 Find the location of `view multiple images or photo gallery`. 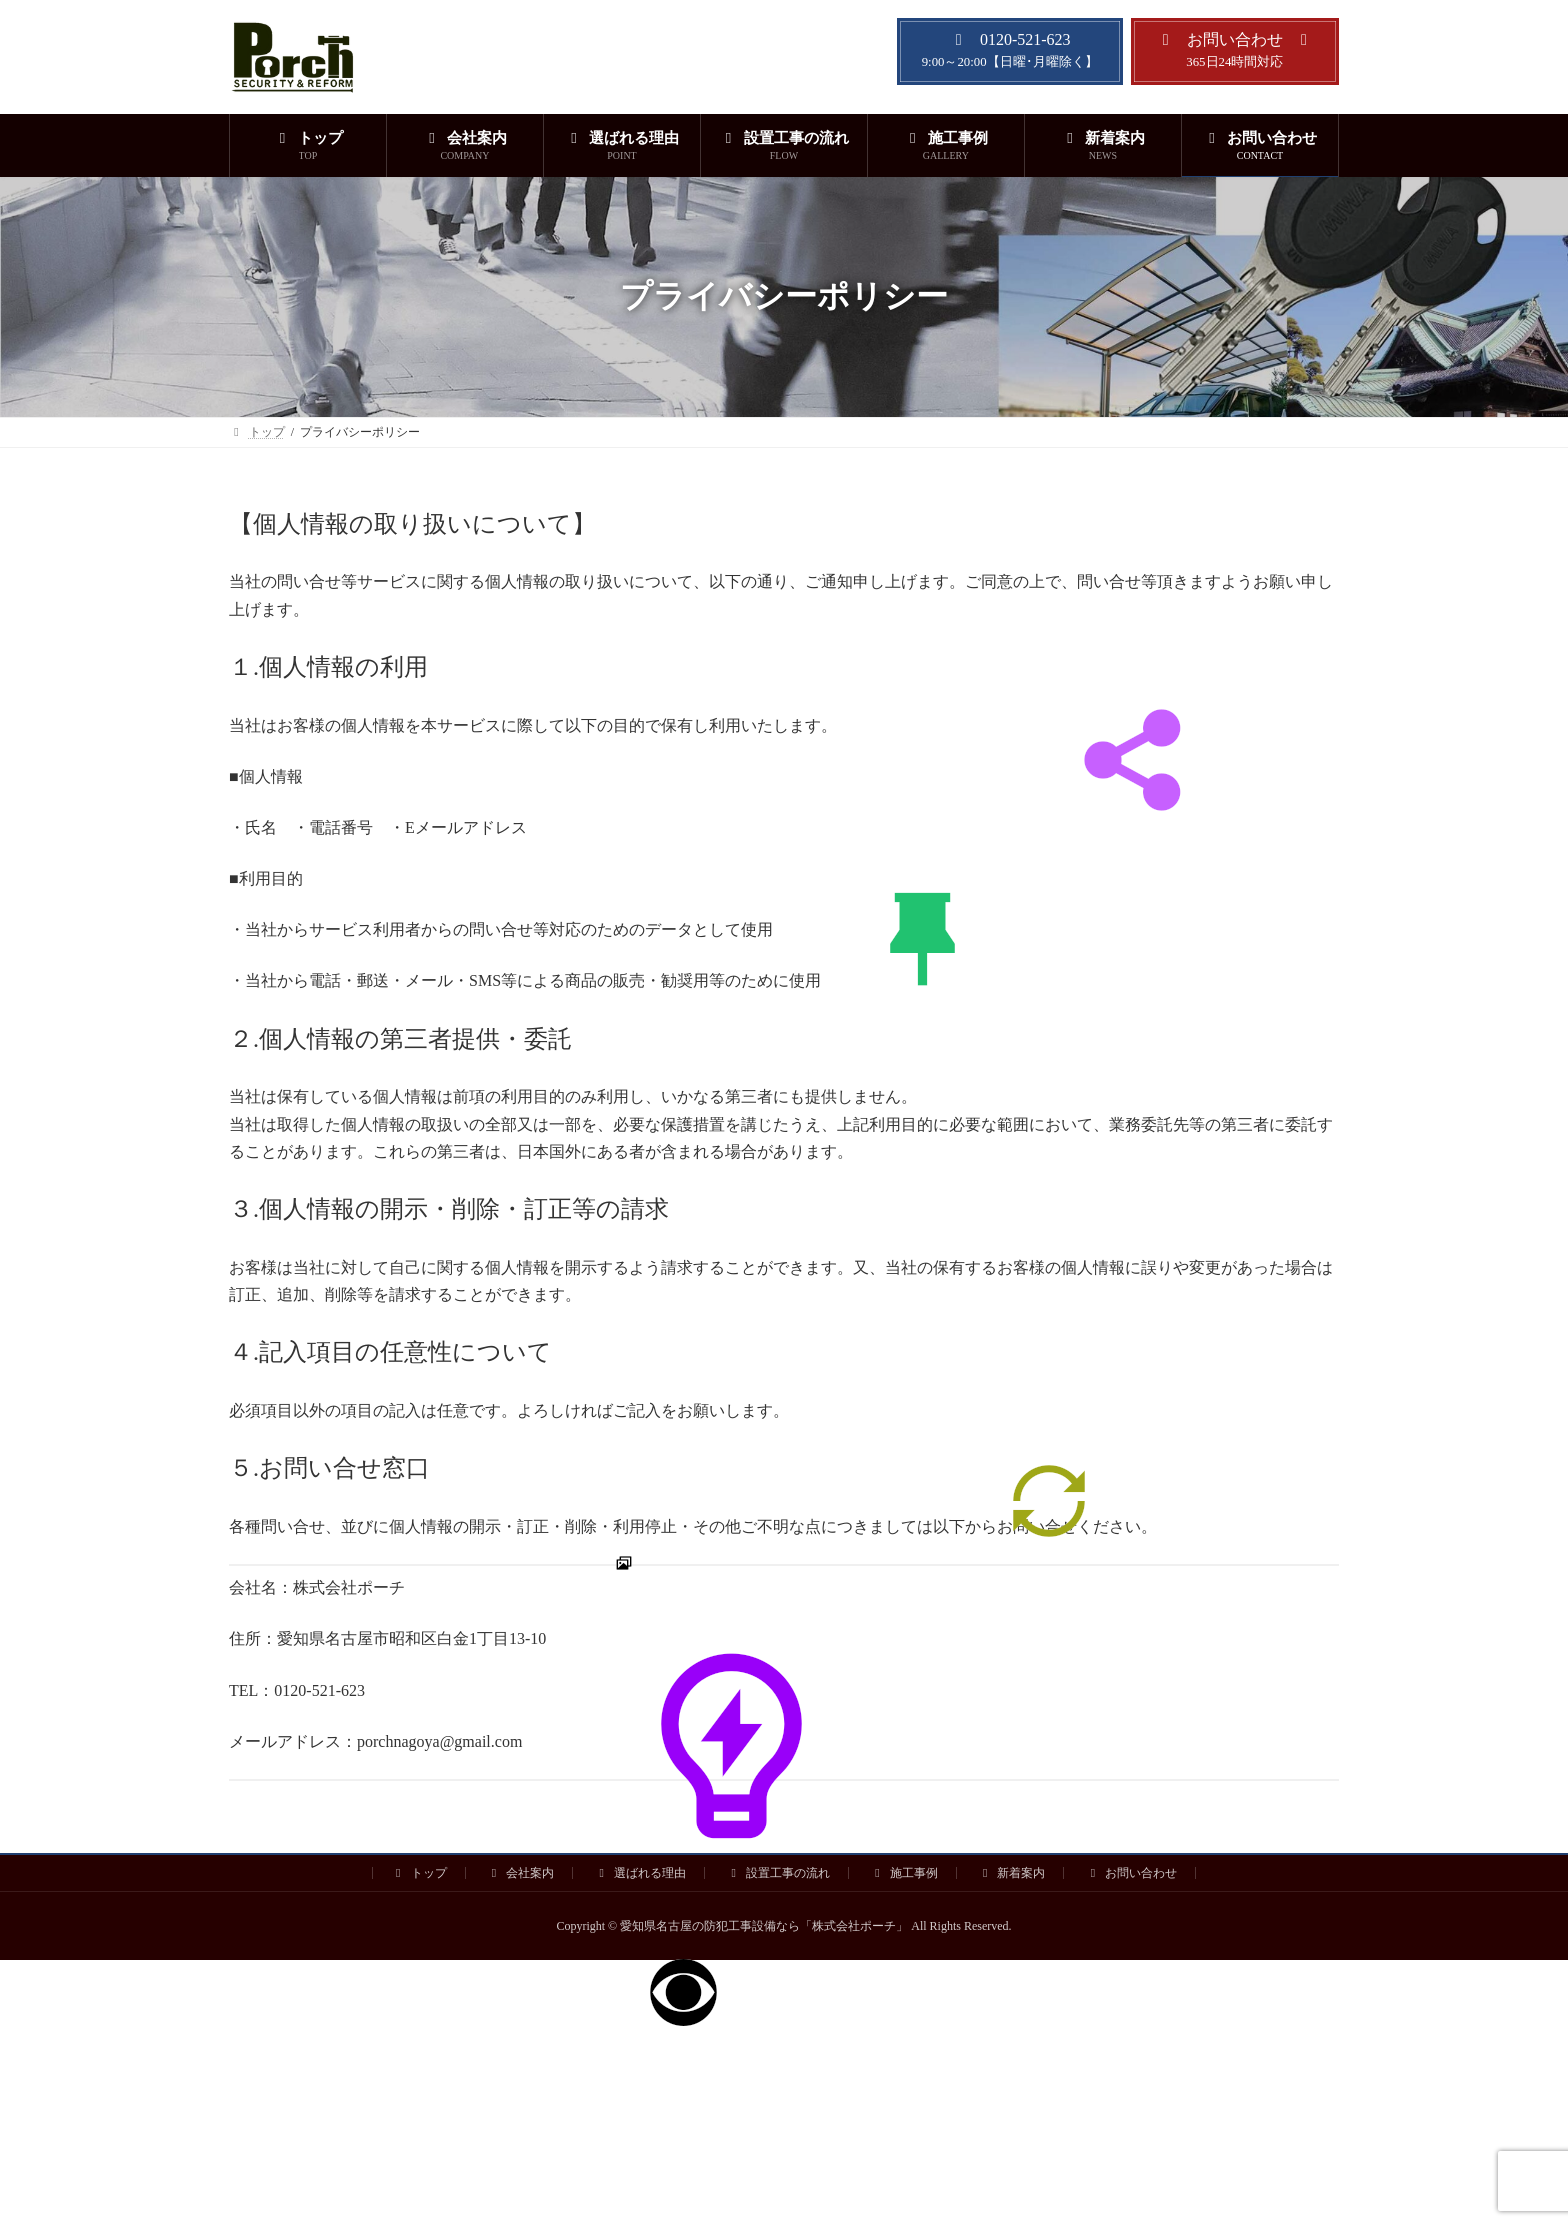

view multiple images or photo gallery is located at coordinates (624, 1563).